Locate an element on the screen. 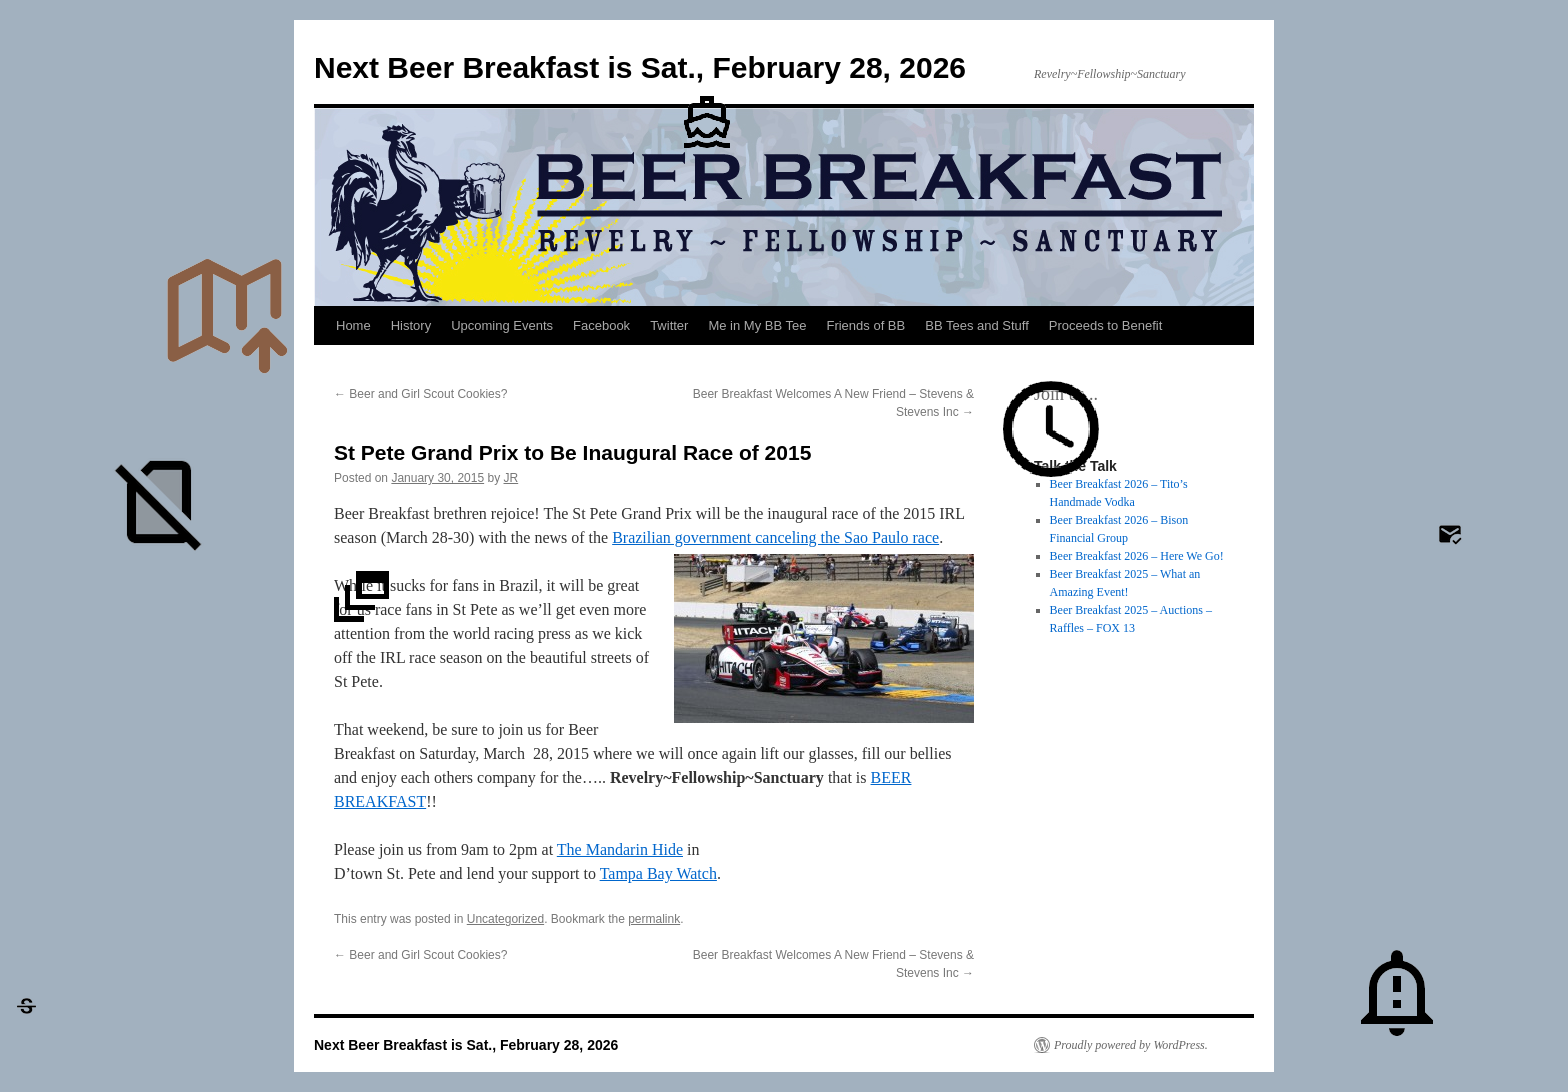  view schedule or upcoming events is located at coordinates (1051, 429).